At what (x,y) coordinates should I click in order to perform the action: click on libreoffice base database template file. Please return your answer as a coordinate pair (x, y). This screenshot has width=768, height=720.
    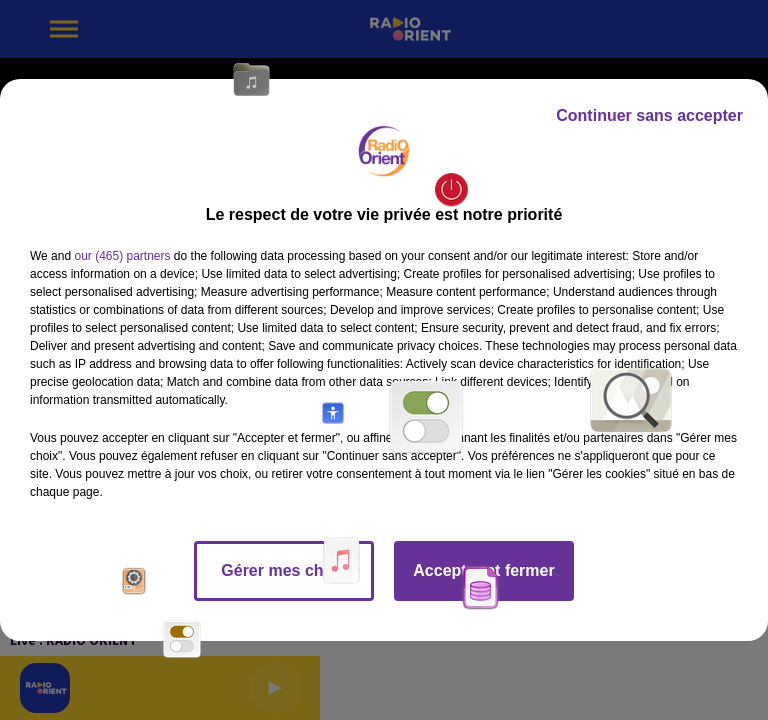
    Looking at the image, I should click on (480, 587).